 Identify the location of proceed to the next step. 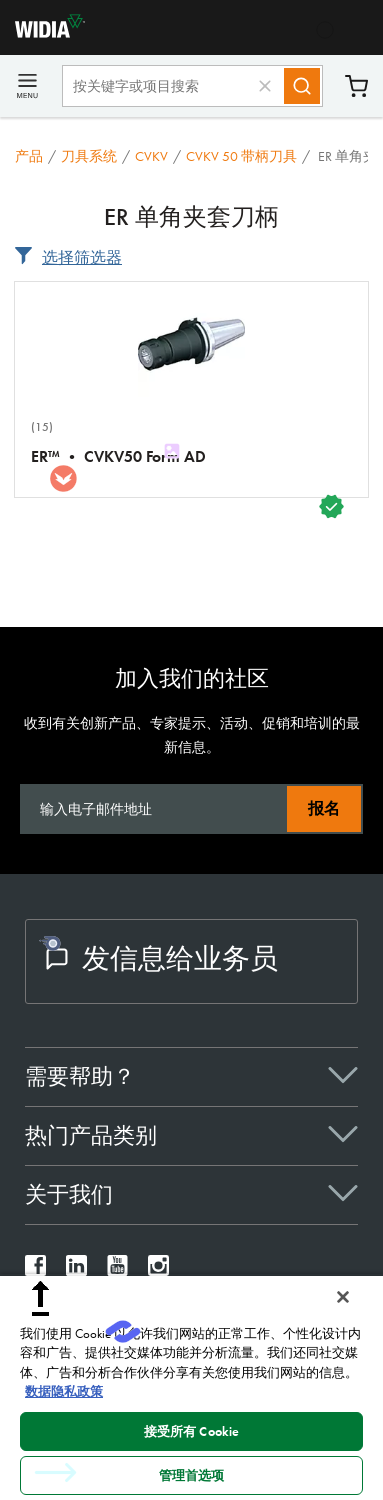
(55, 1472).